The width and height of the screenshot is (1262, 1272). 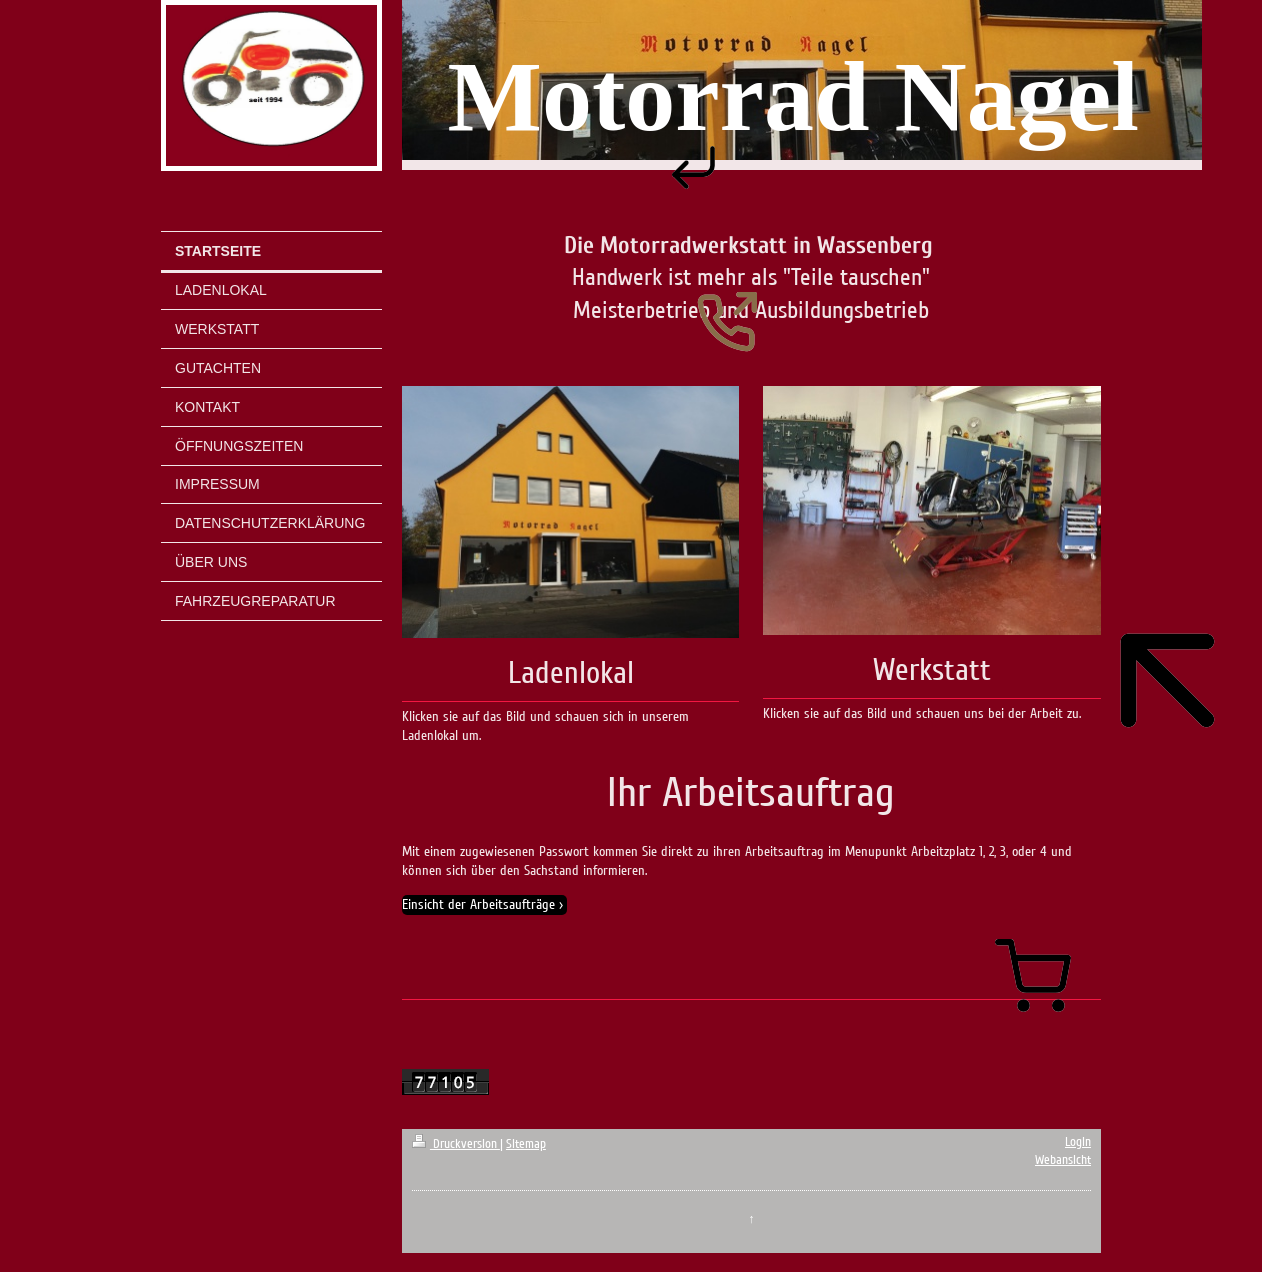 What do you see at coordinates (693, 167) in the screenshot?
I see `return or go back to previous content` at bounding box center [693, 167].